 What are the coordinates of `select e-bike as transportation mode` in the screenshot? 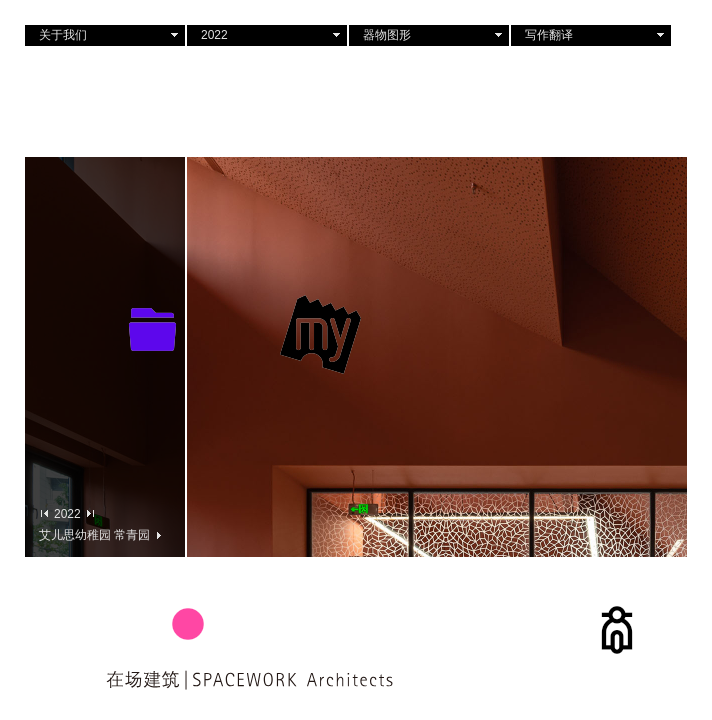 It's located at (617, 630).